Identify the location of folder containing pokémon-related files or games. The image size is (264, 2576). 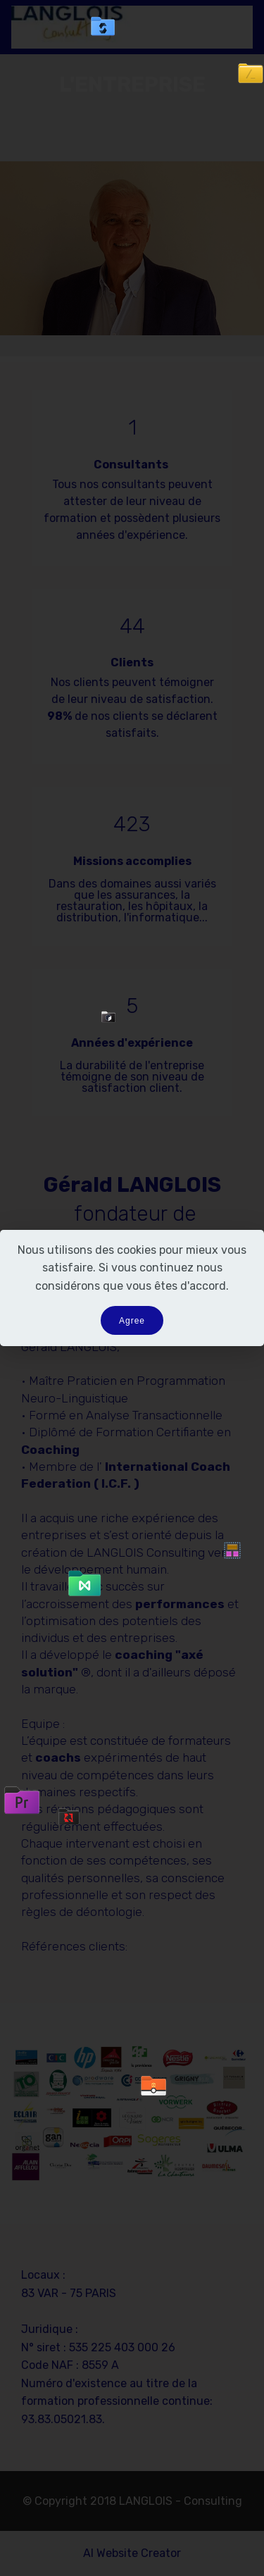
(153, 2086).